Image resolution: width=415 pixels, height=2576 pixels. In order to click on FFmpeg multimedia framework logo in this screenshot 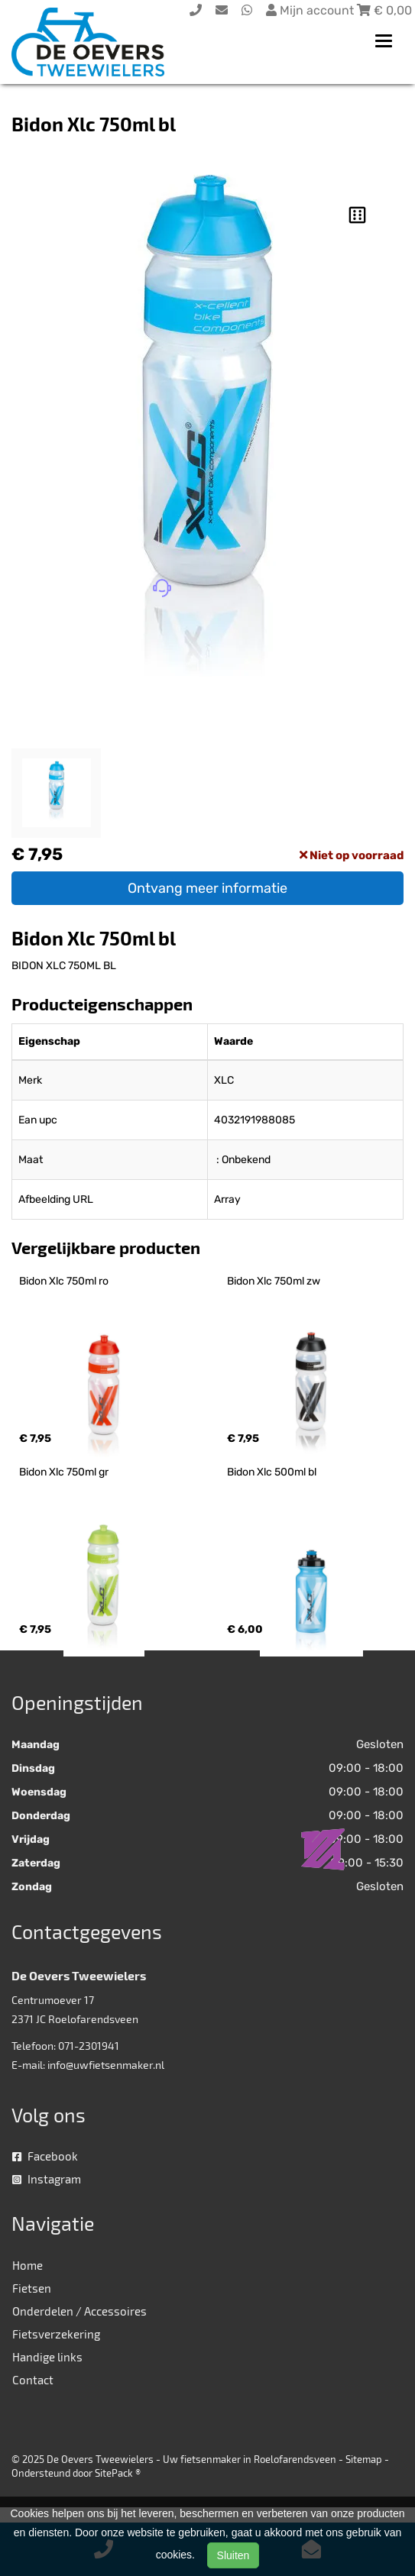, I will do `click(323, 1849)`.